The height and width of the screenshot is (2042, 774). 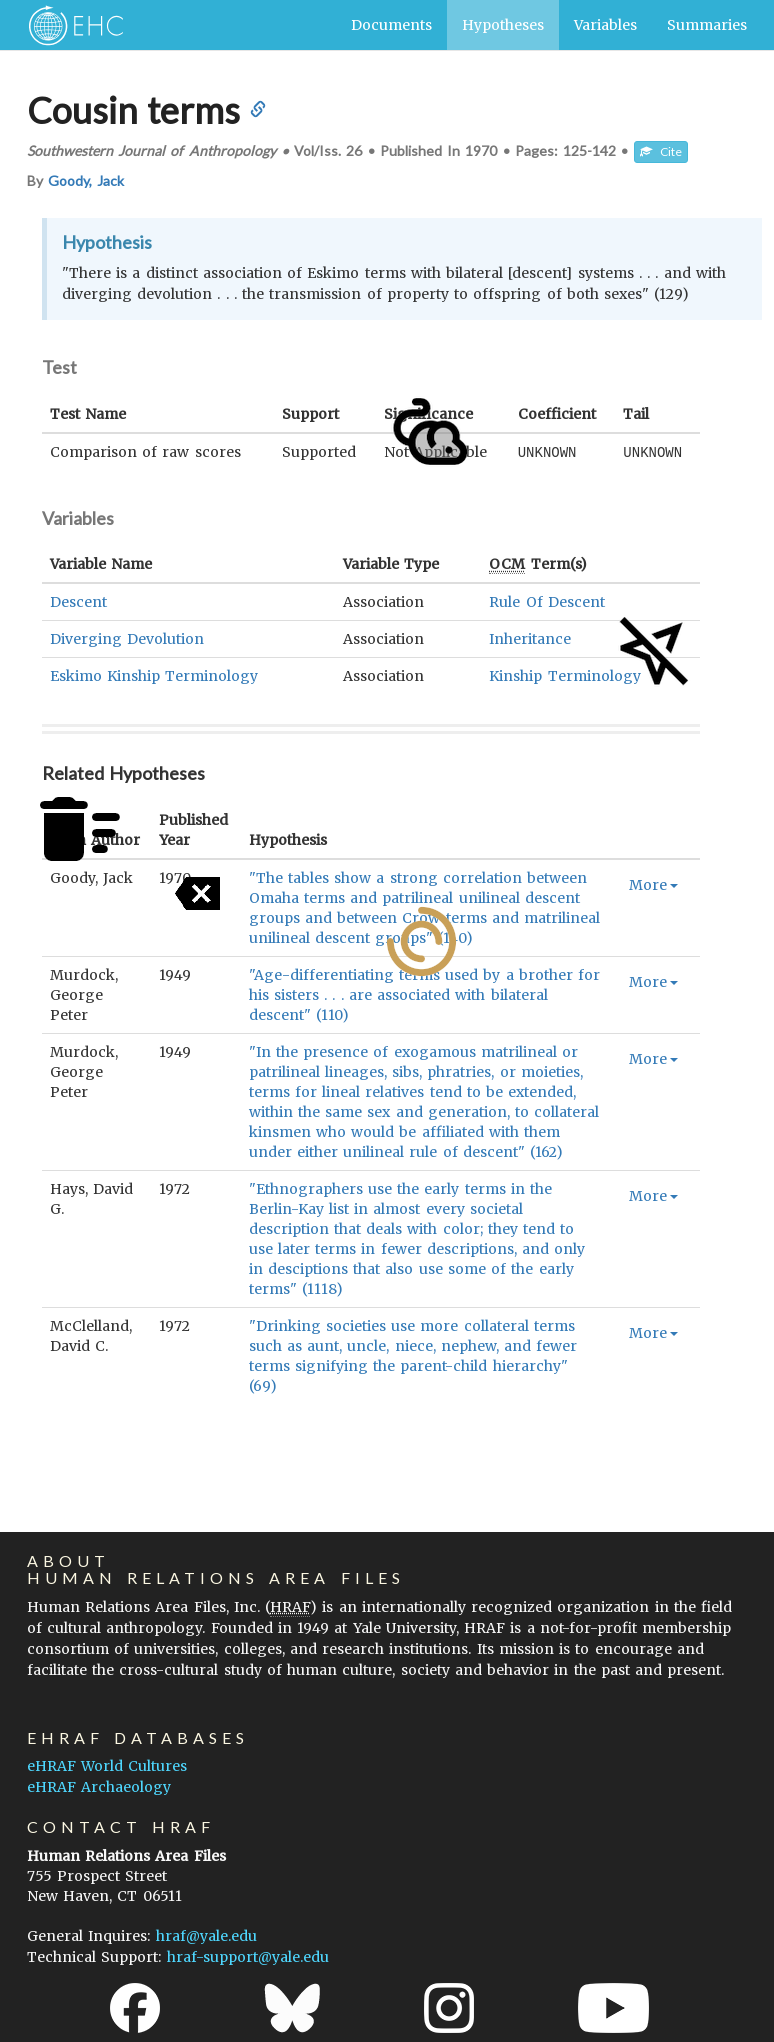 I want to click on delete all selected items at once, so click(x=80, y=829).